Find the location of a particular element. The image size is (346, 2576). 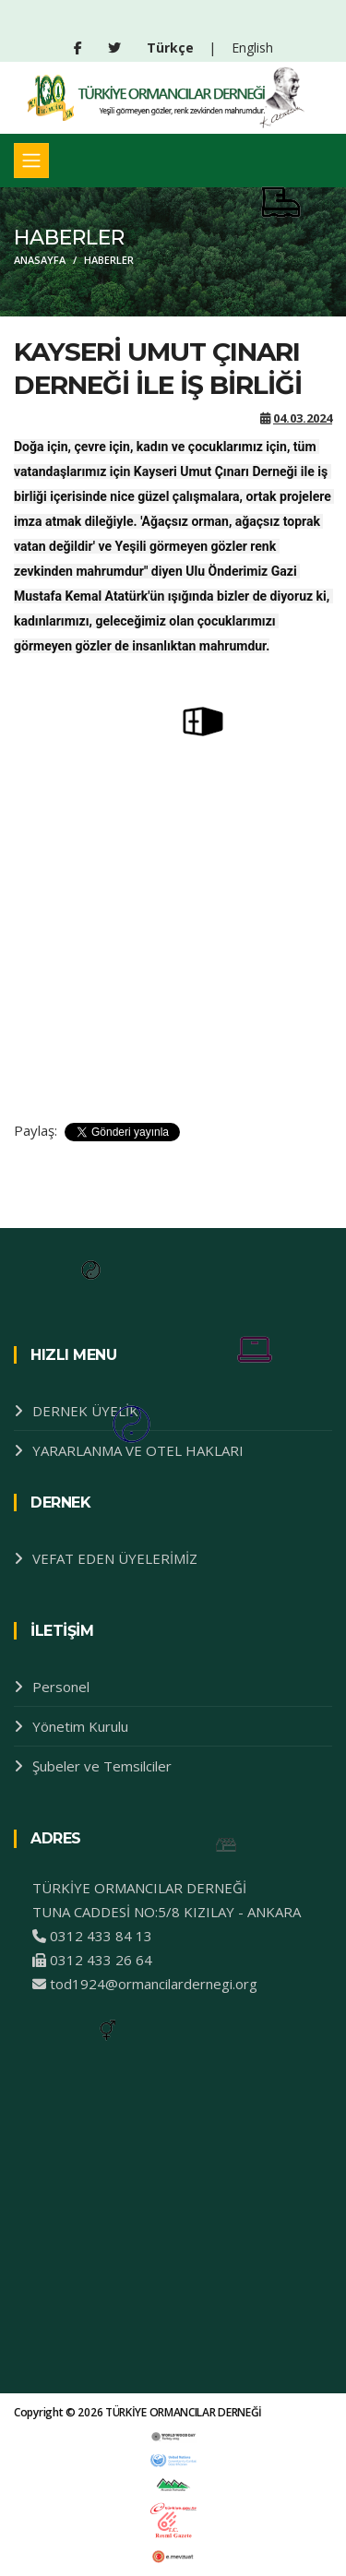

toggle balance or harmony mode is located at coordinates (131, 1424).